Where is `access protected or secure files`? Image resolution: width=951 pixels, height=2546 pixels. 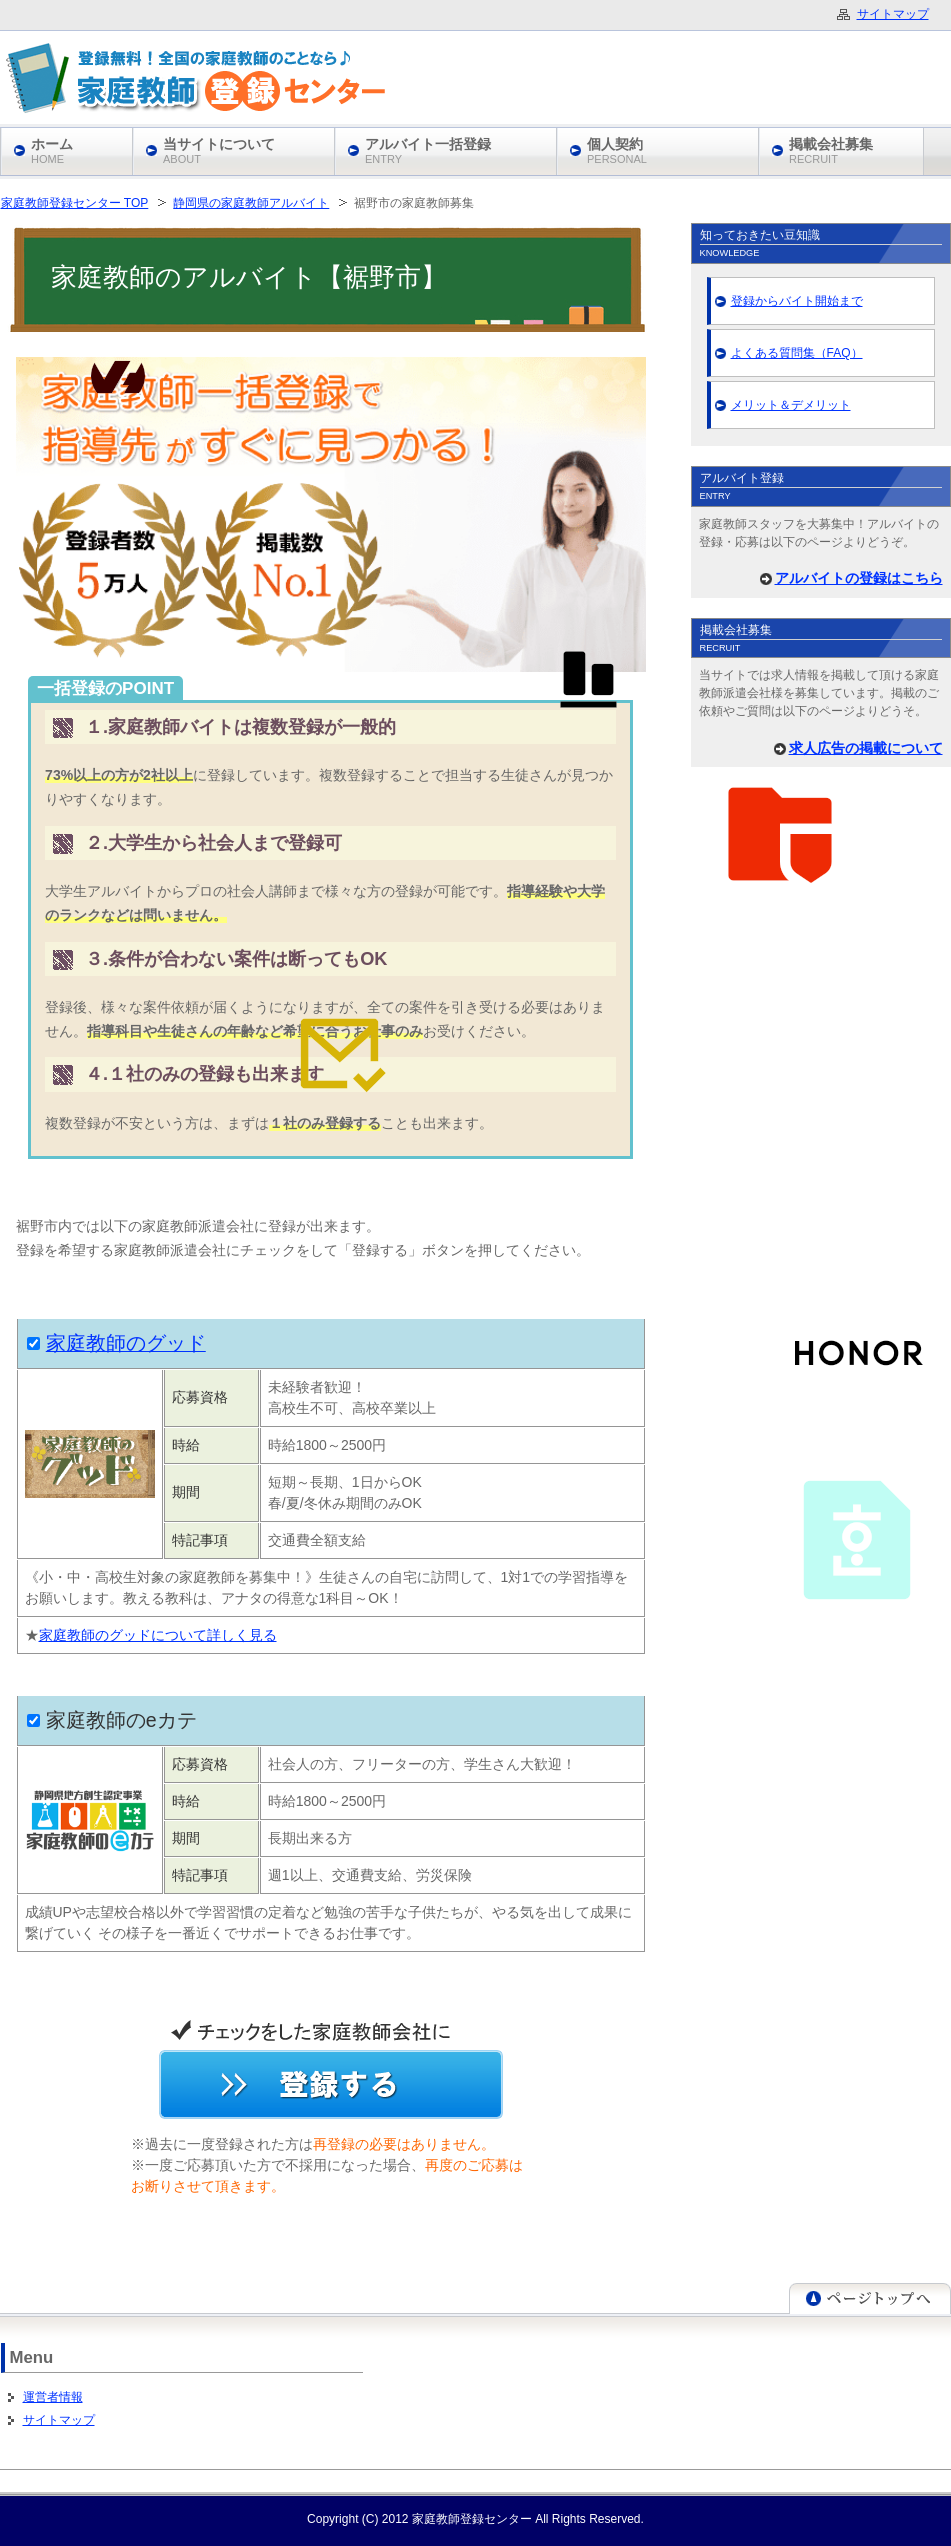
access protected or secure files is located at coordinates (780, 834).